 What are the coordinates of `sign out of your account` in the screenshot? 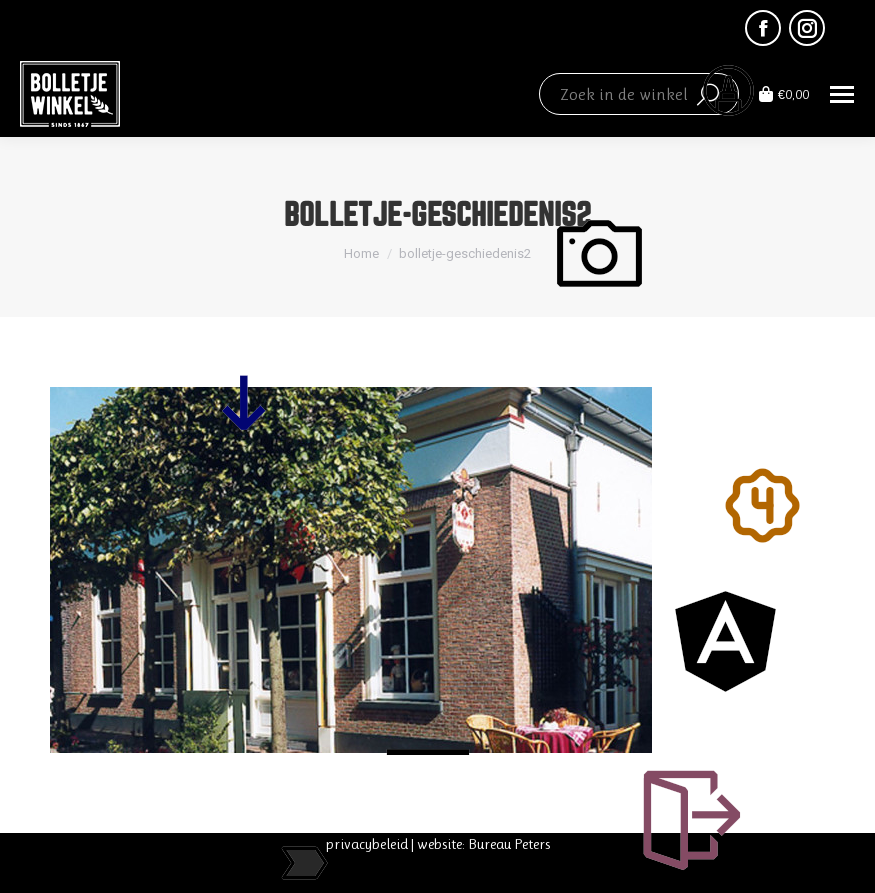 It's located at (688, 815).